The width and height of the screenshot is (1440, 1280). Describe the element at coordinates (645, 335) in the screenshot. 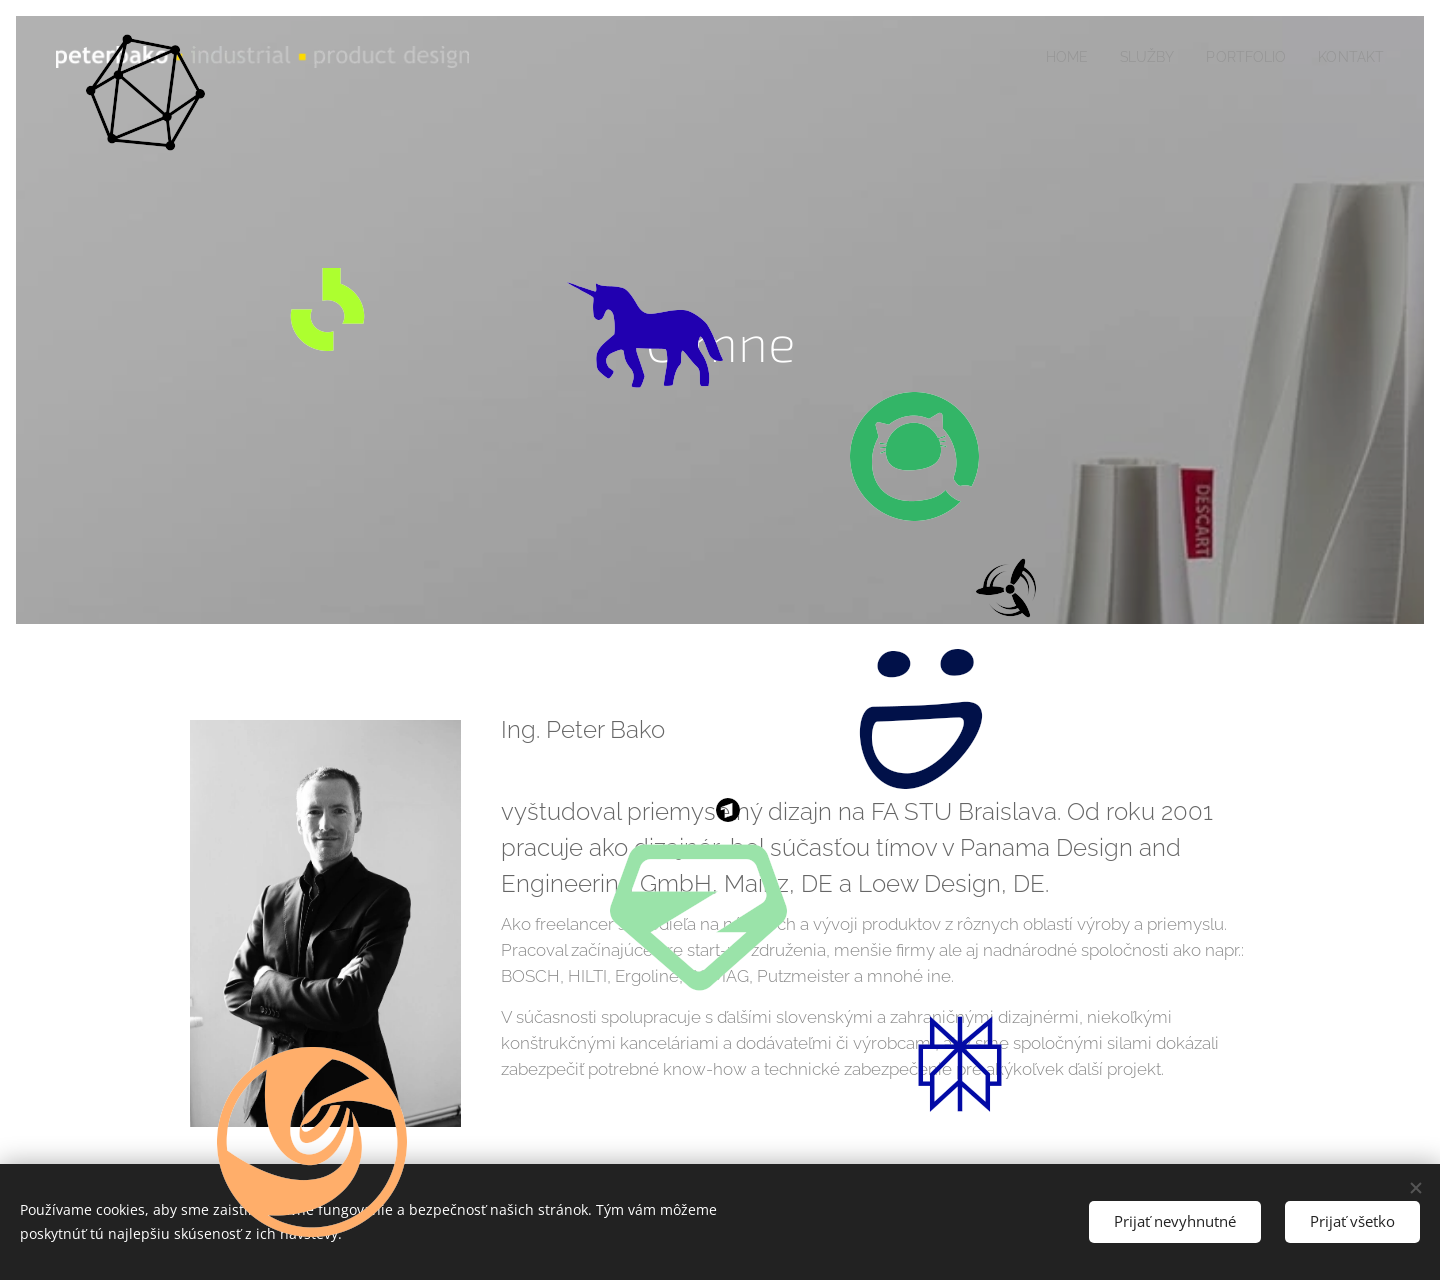

I see `gunicorn python WSGI server branding` at that location.